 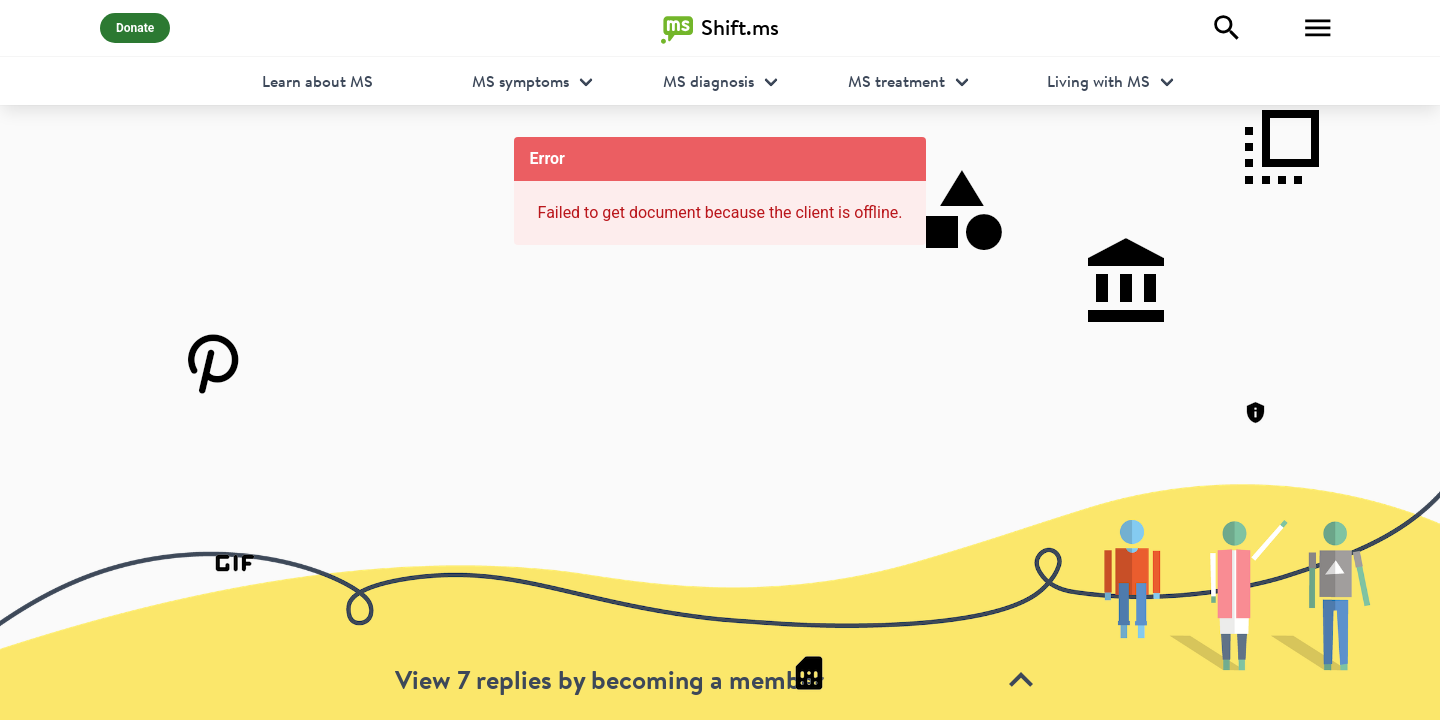 What do you see at coordinates (235, 563) in the screenshot?
I see `insert a gif into your message` at bounding box center [235, 563].